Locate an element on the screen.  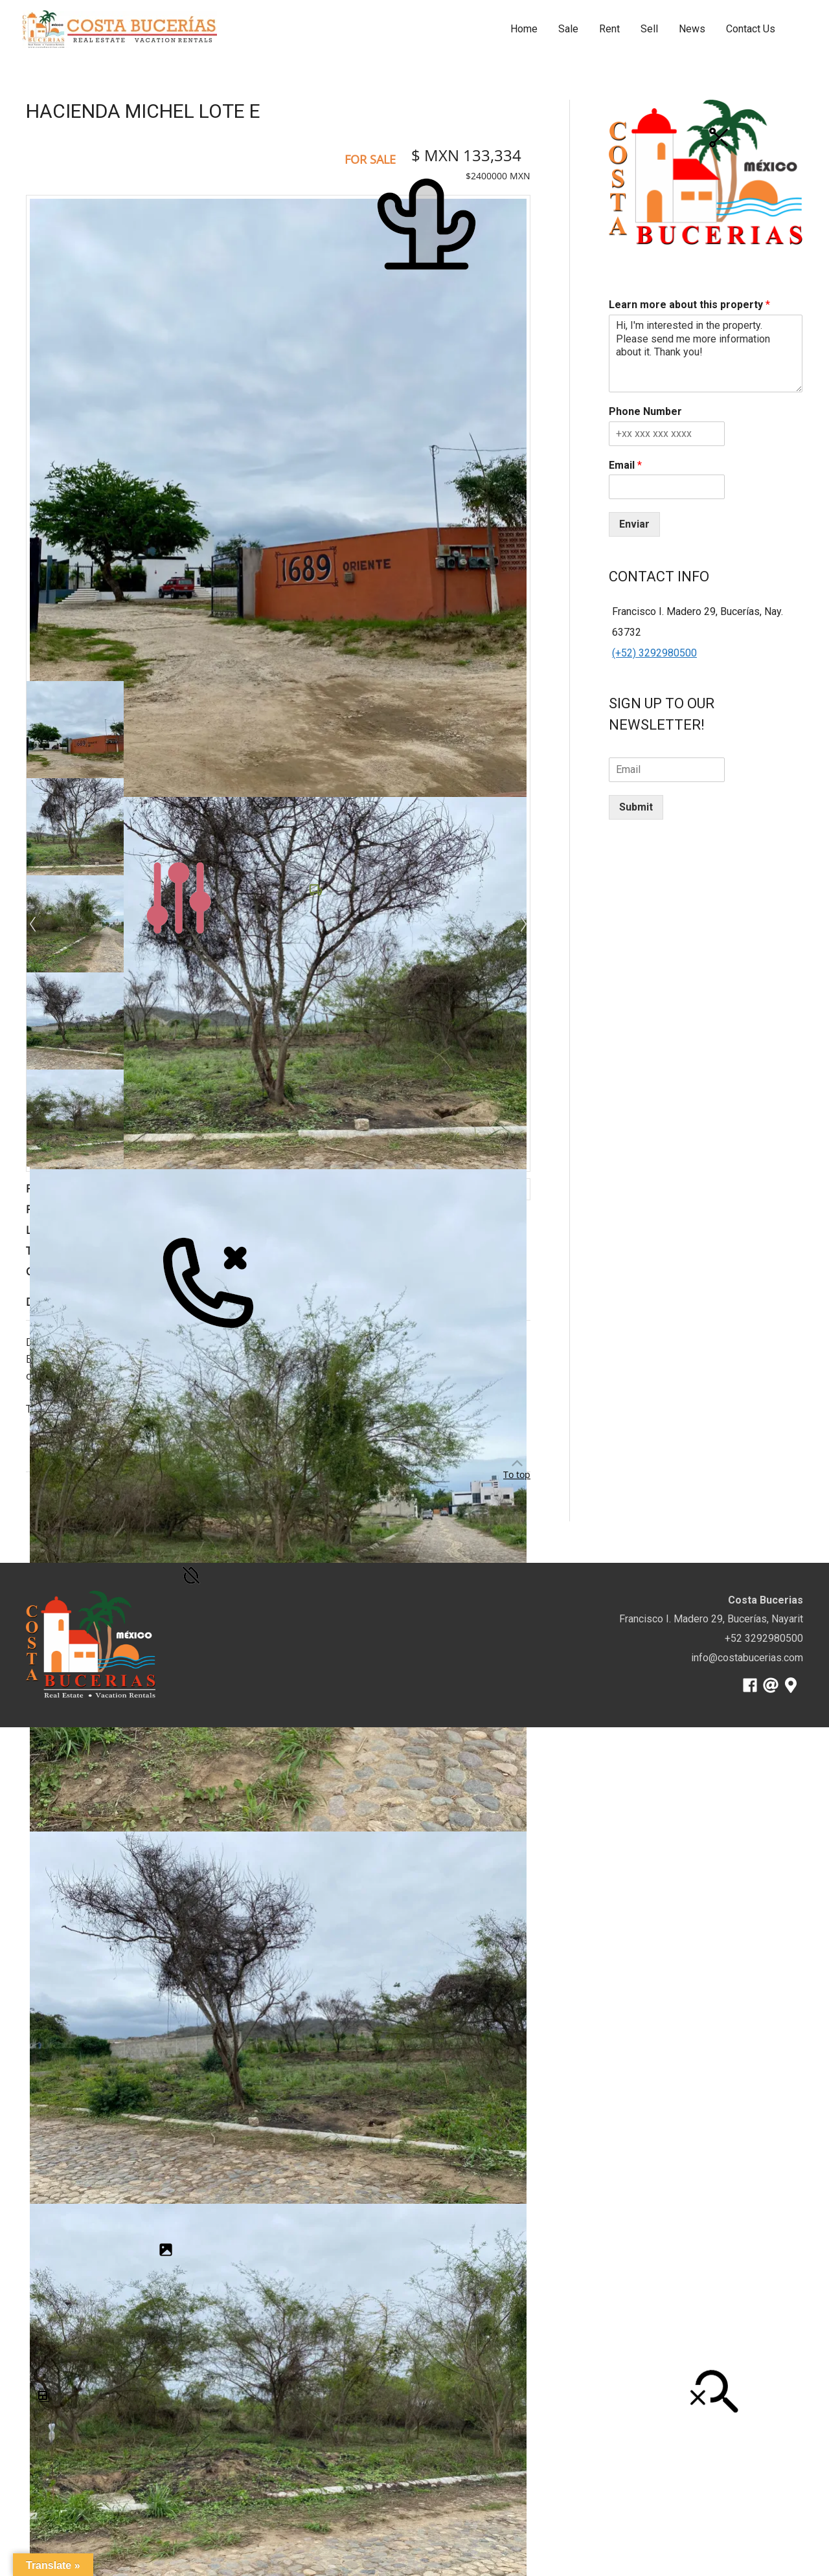
cut selected content is located at coordinates (718, 137).